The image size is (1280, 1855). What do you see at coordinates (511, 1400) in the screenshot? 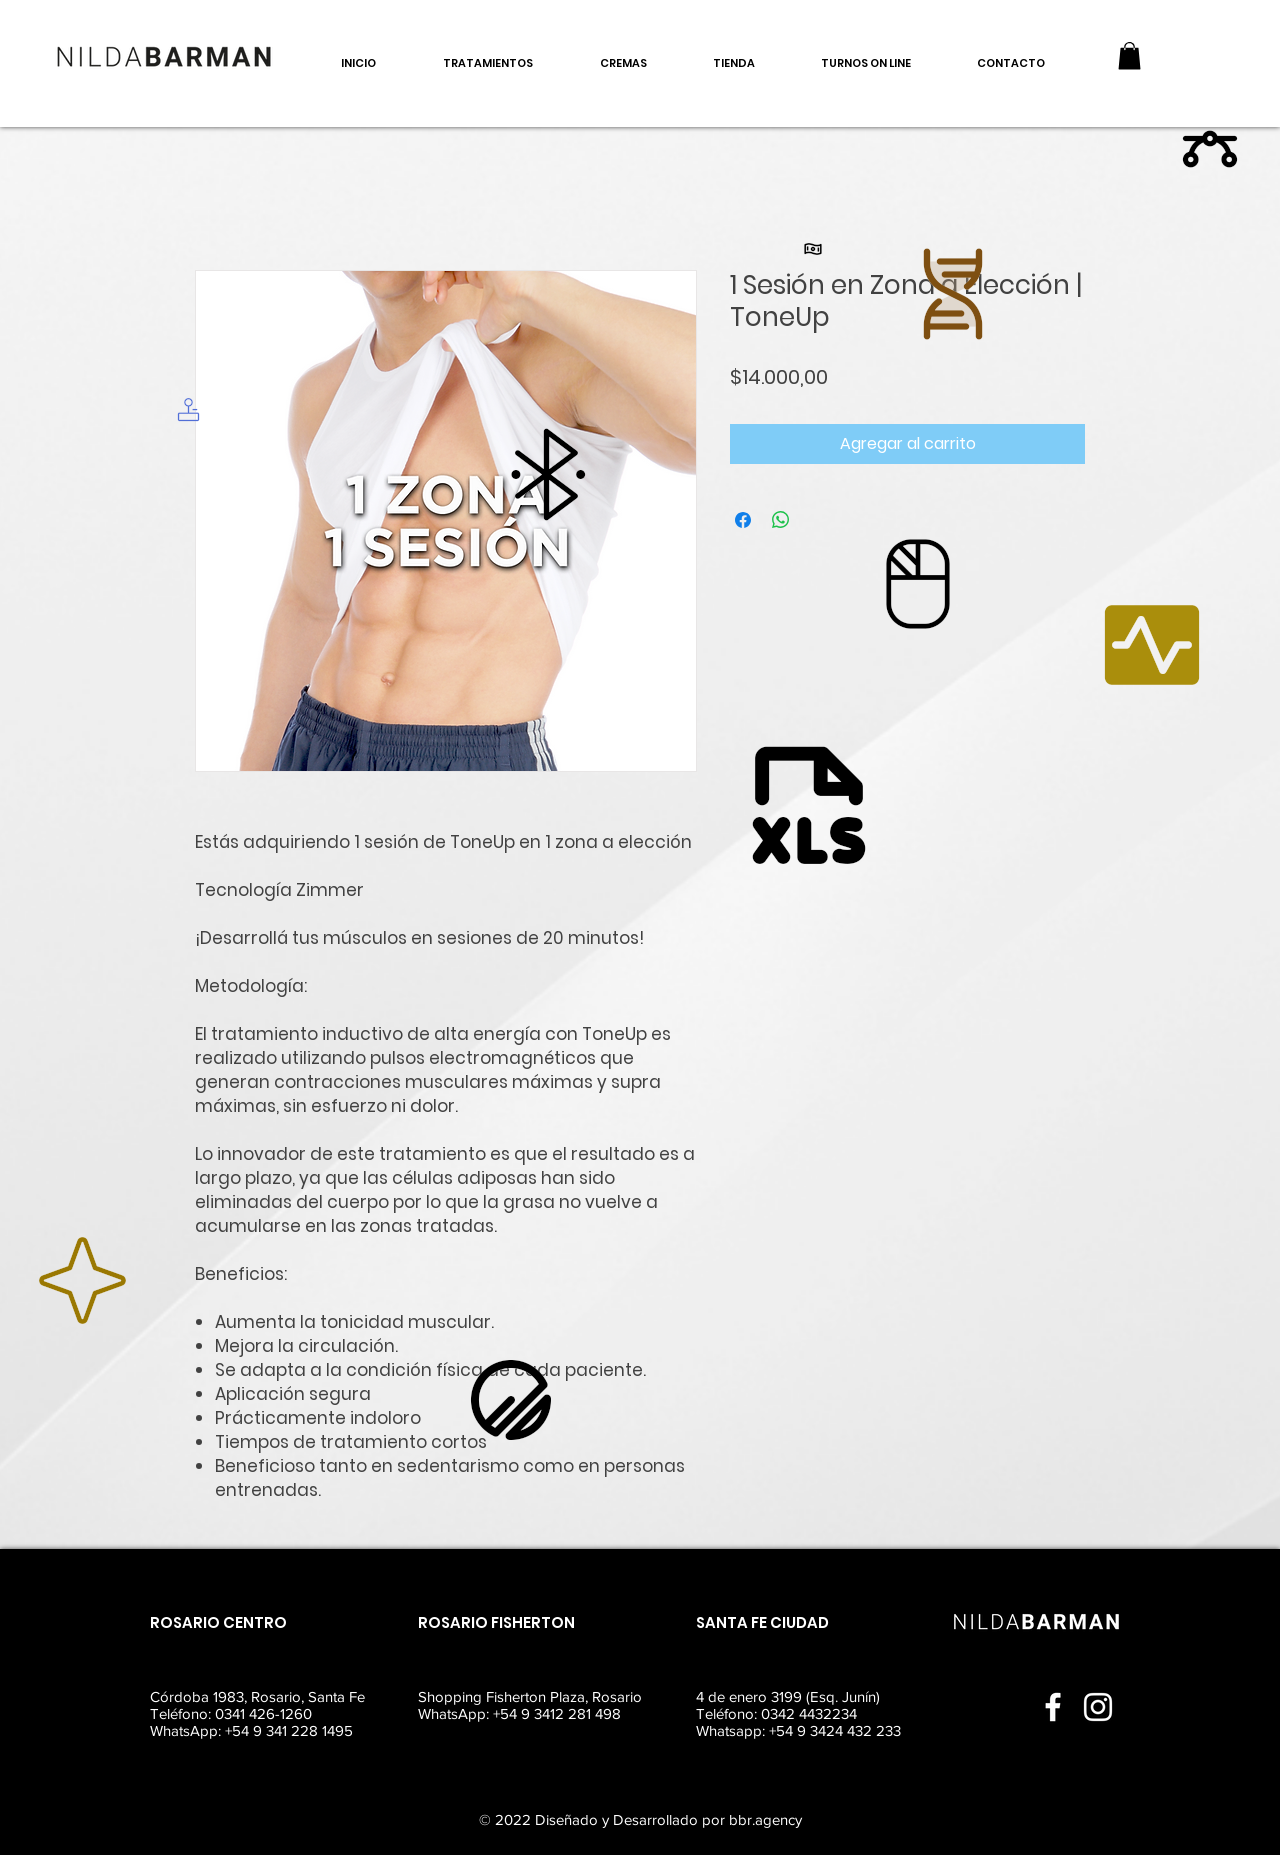
I see `planetscale database platform logo` at bounding box center [511, 1400].